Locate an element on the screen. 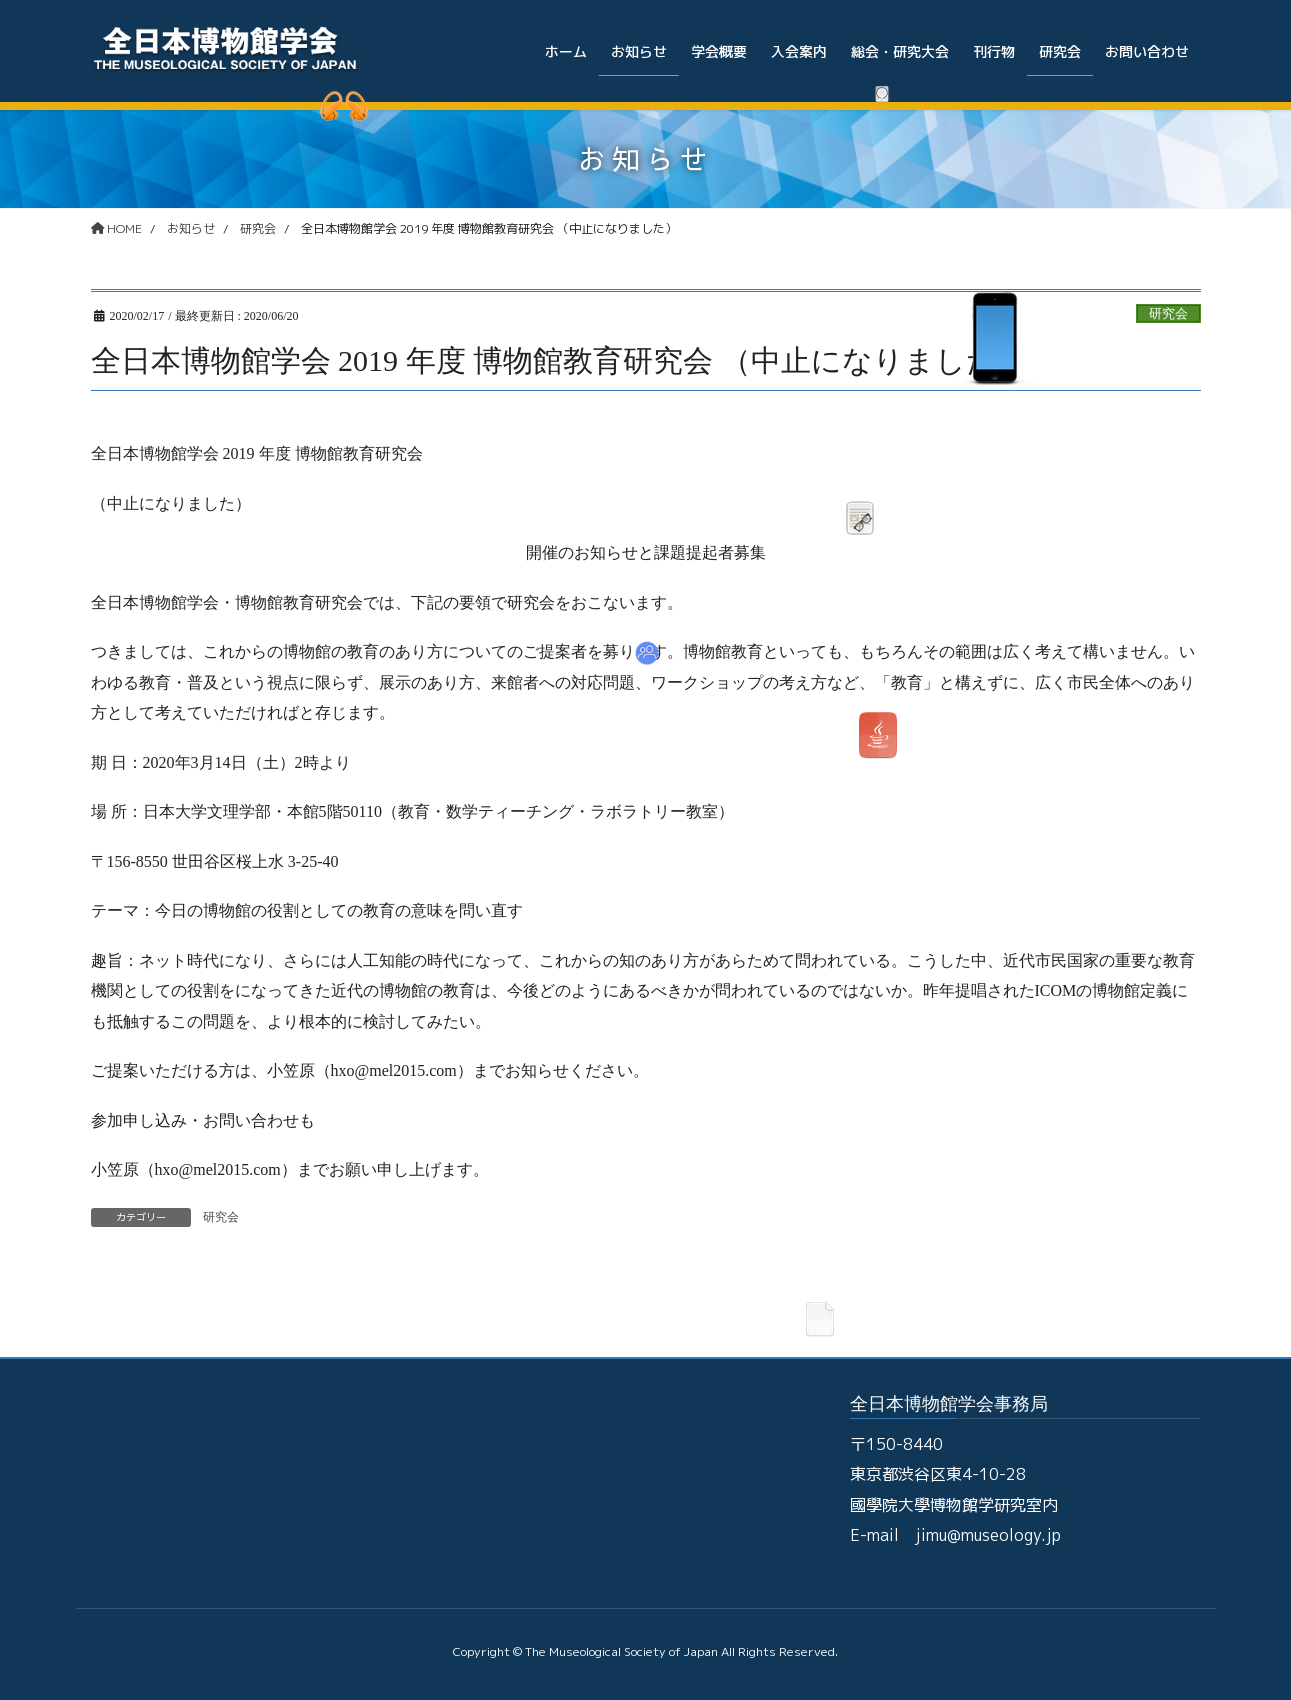 Image resolution: width=1291 pixels, height=1700 pixels. open the documents app is located at coordinates (860, 518).